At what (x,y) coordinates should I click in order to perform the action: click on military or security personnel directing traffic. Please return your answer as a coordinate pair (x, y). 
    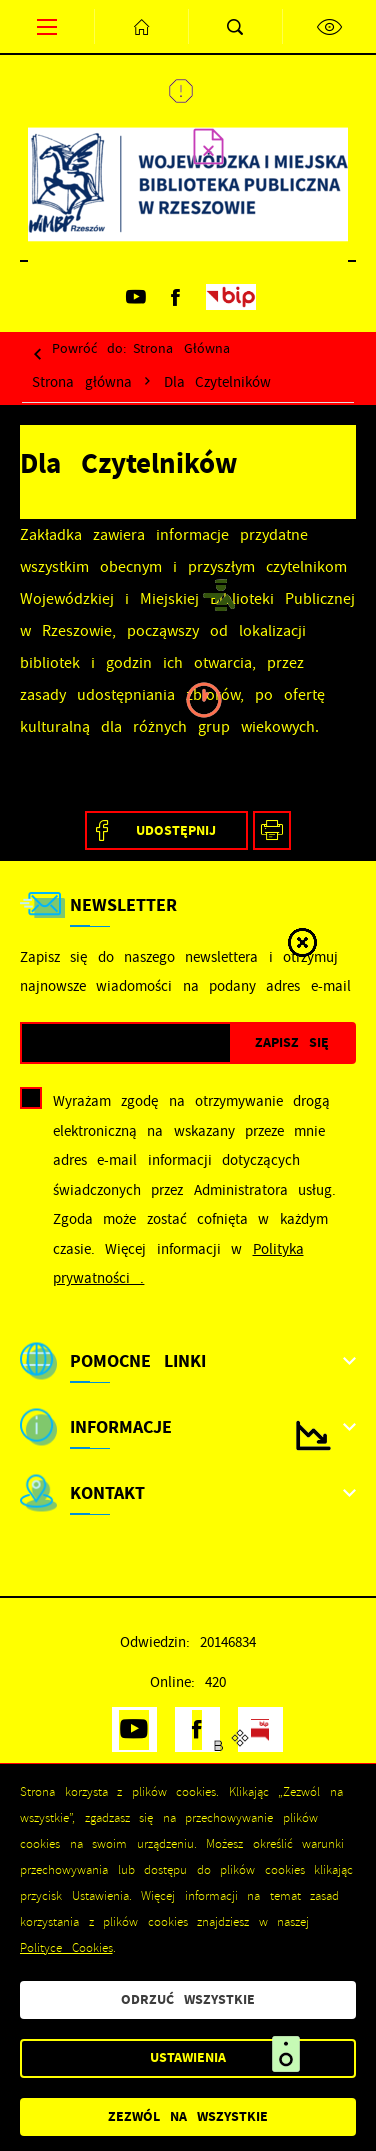
    Looking at the image, I should click on (219, 595).